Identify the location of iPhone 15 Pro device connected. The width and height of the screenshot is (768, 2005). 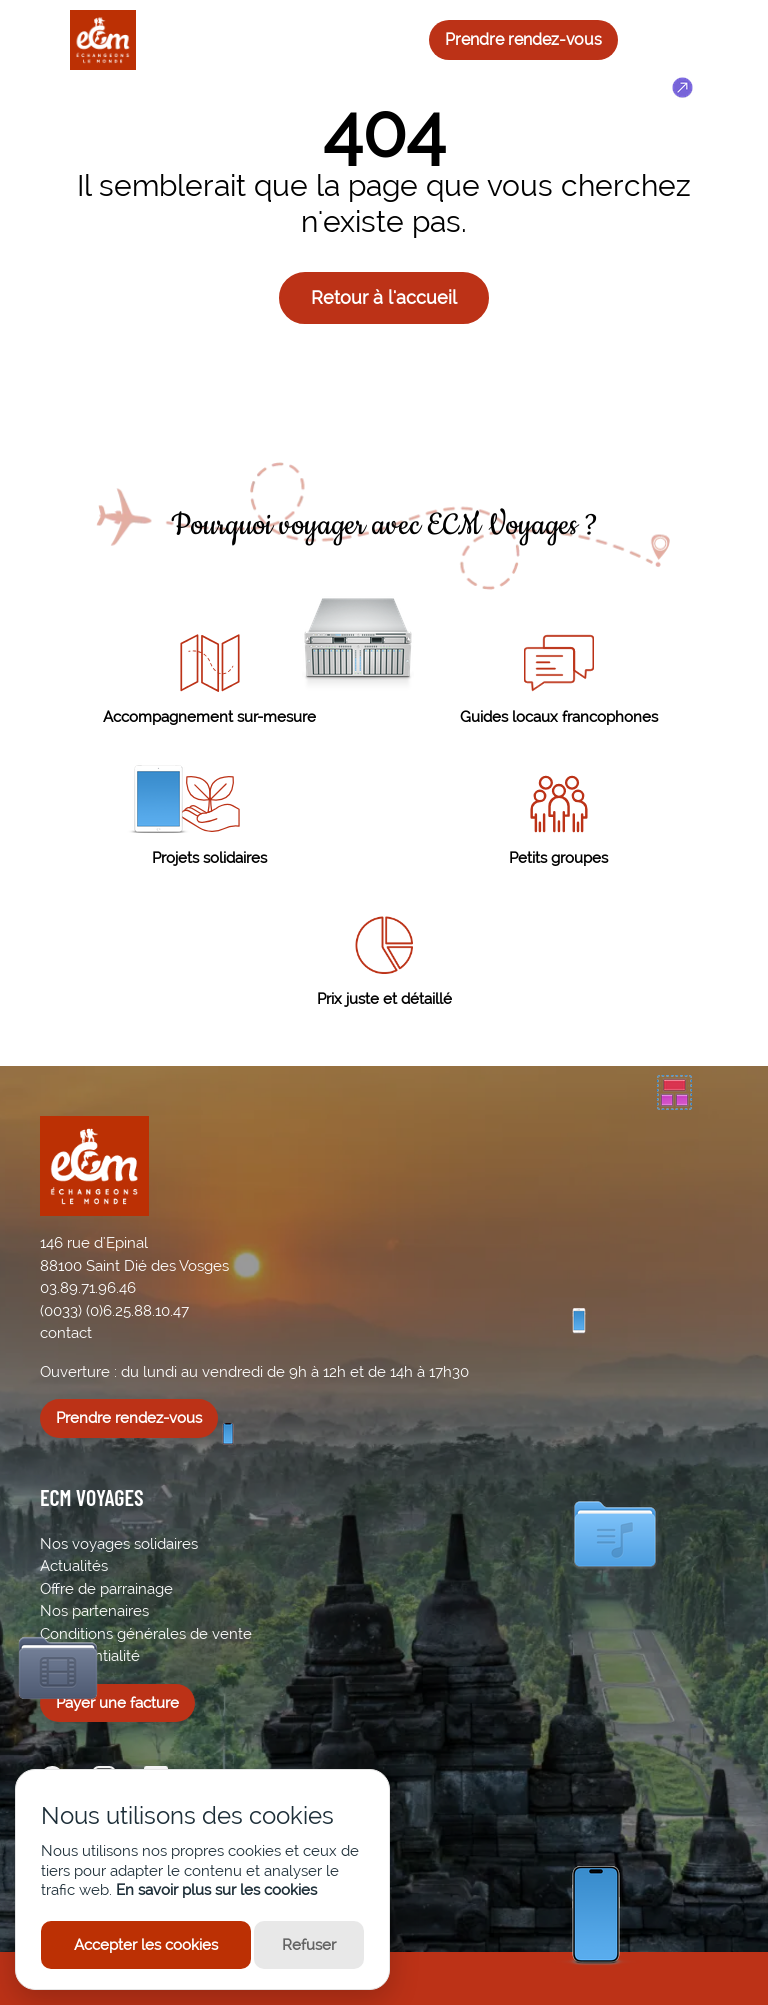
(596, 1916).